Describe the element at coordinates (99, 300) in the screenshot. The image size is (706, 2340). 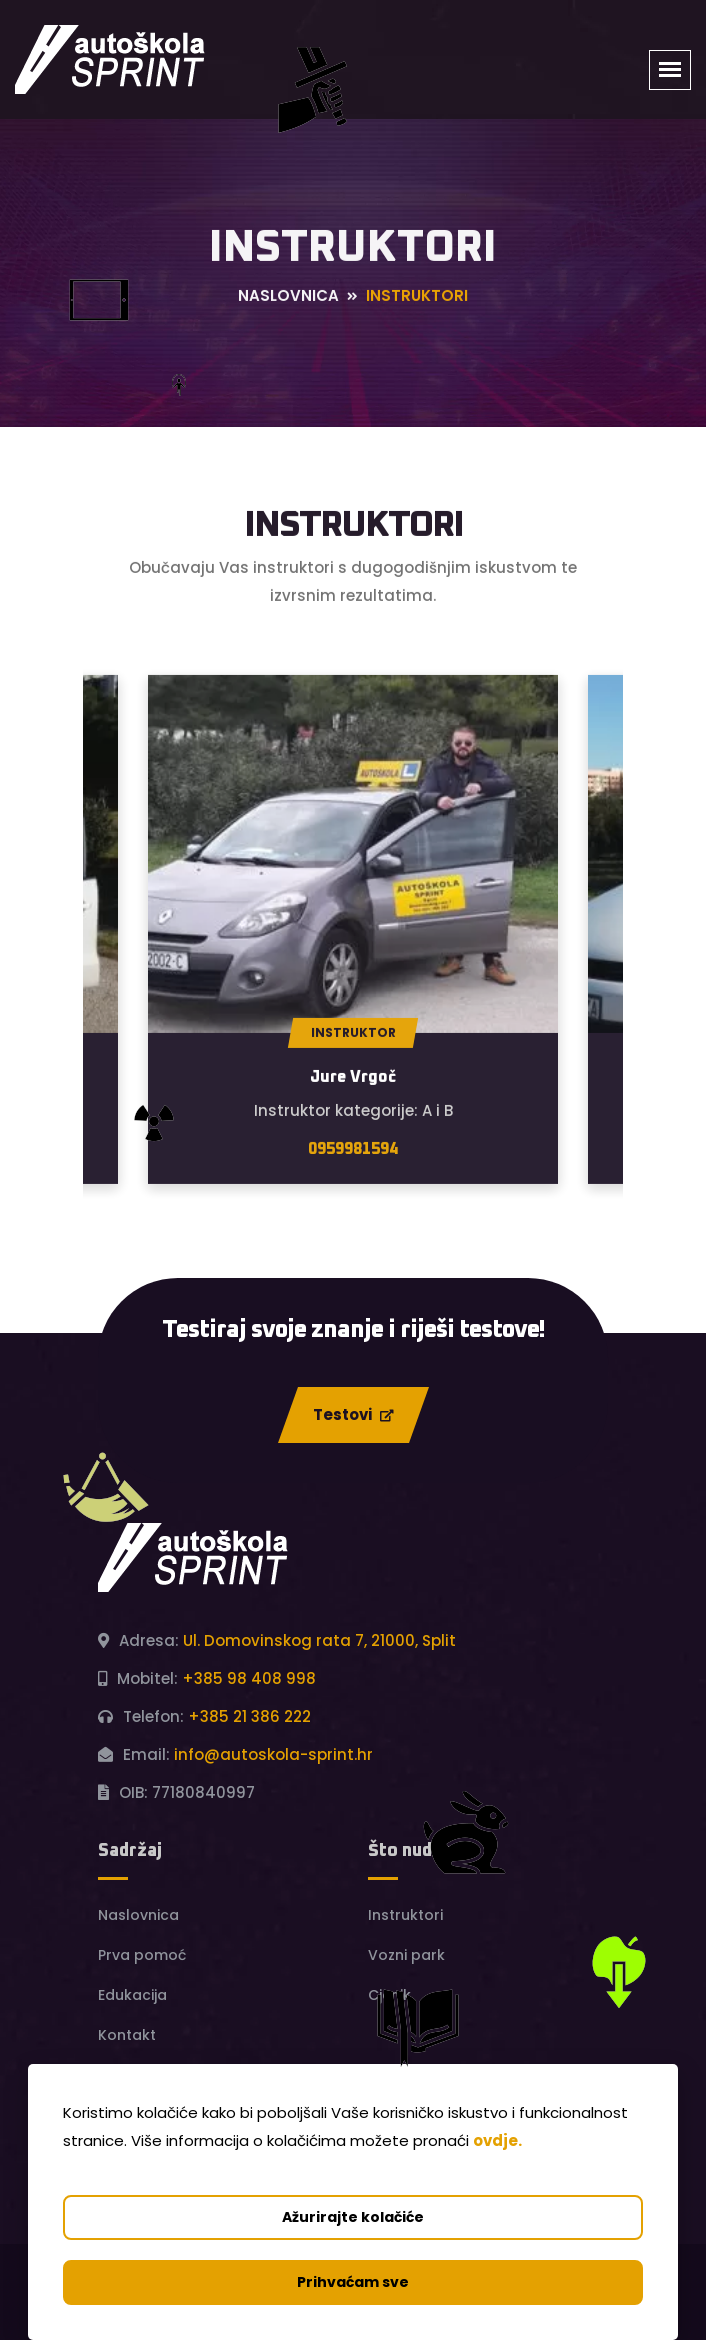
I see `switch to tablet view or layout` at that location.